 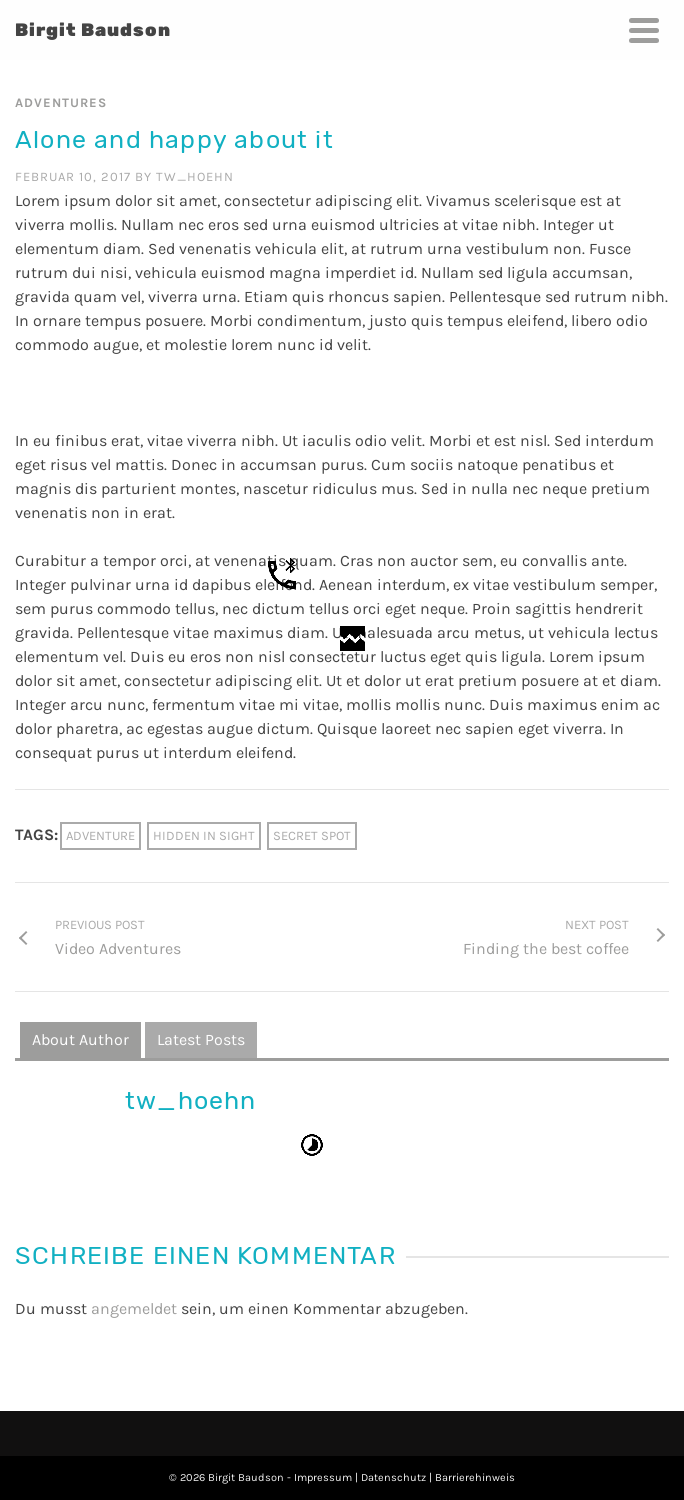 I want to click on enable timelapse recording mode, so click(x=312, y=1145).